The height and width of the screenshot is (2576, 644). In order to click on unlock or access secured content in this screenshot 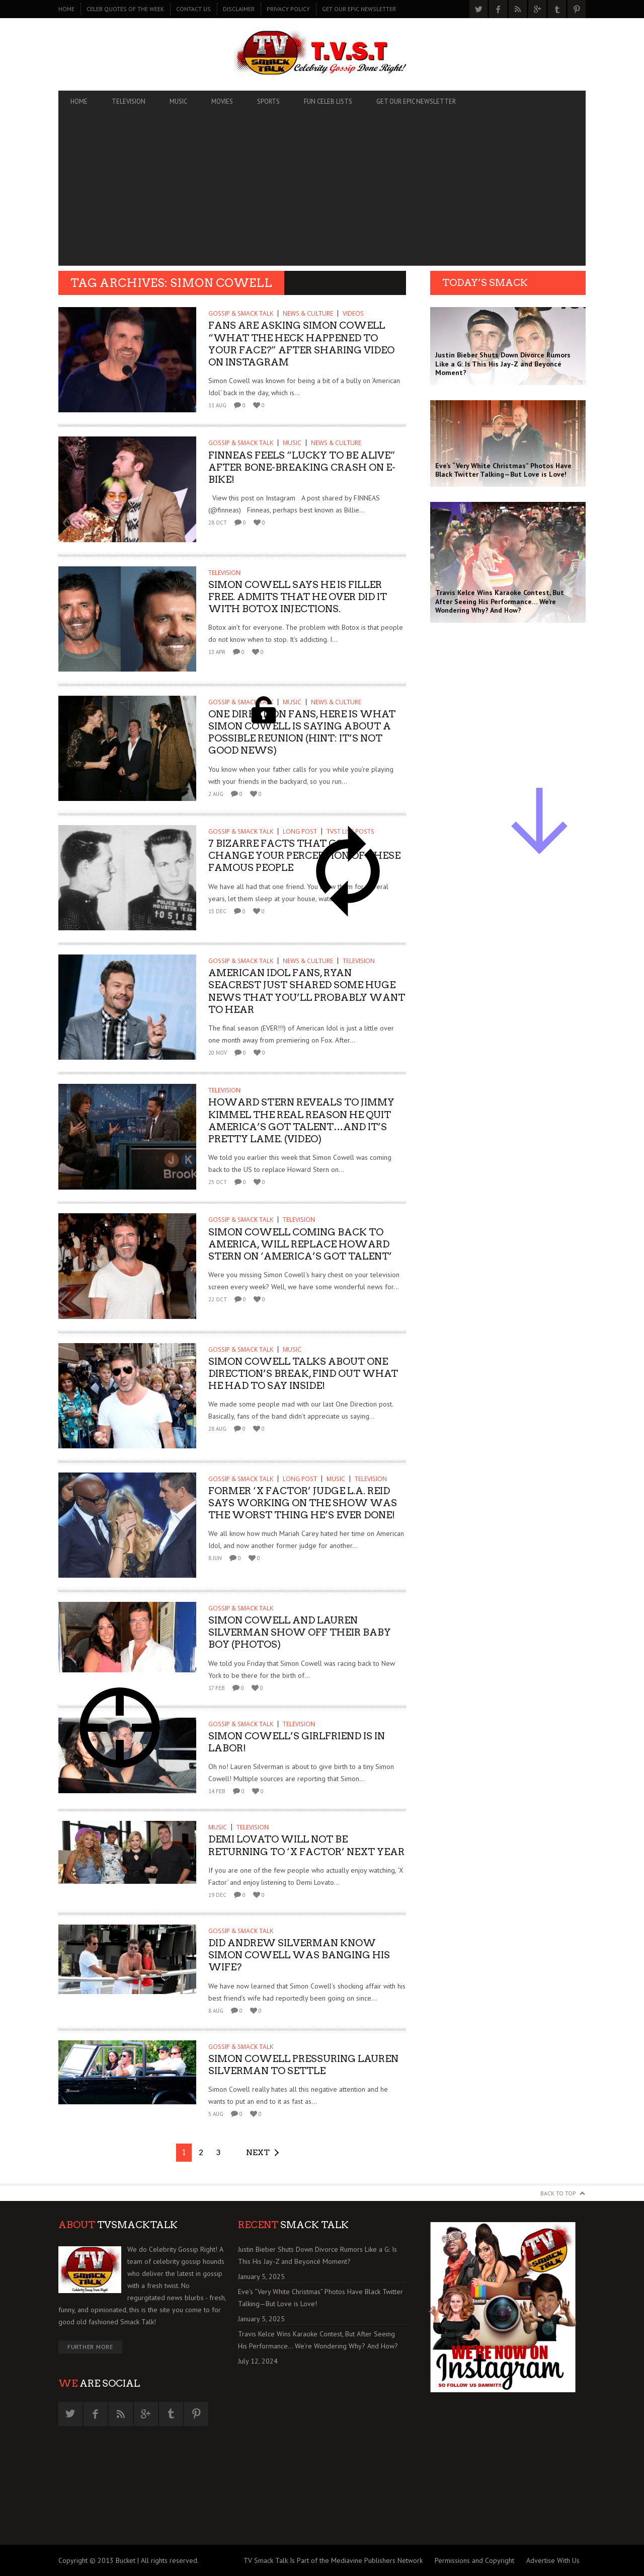, I will do `click(264, 710)`.